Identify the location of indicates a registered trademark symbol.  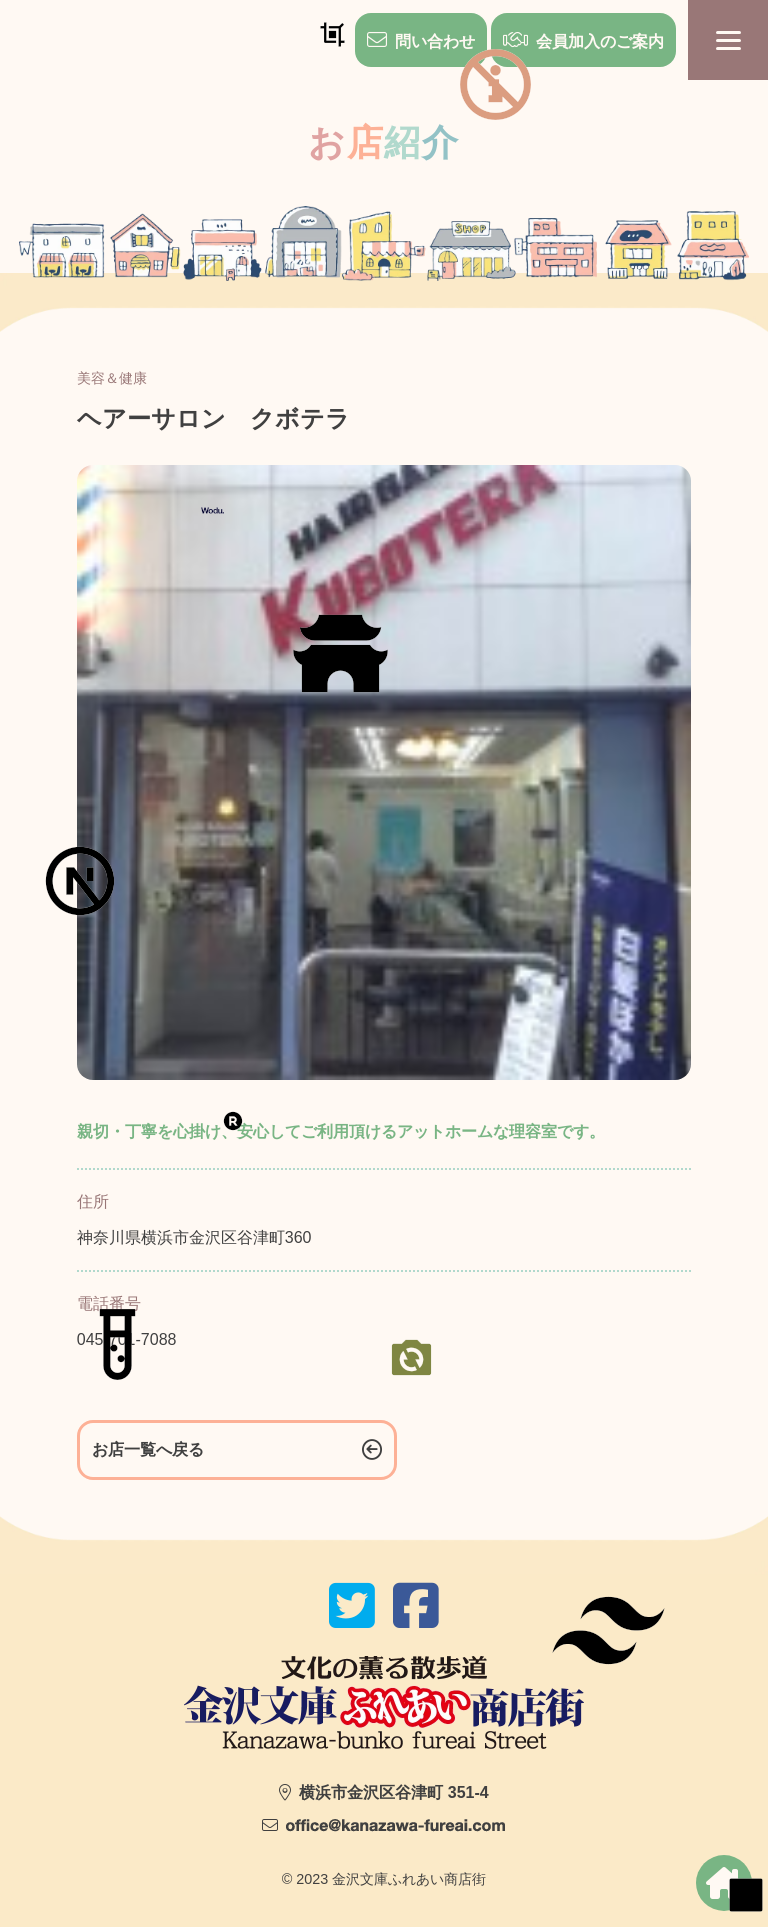
(233, 1121).